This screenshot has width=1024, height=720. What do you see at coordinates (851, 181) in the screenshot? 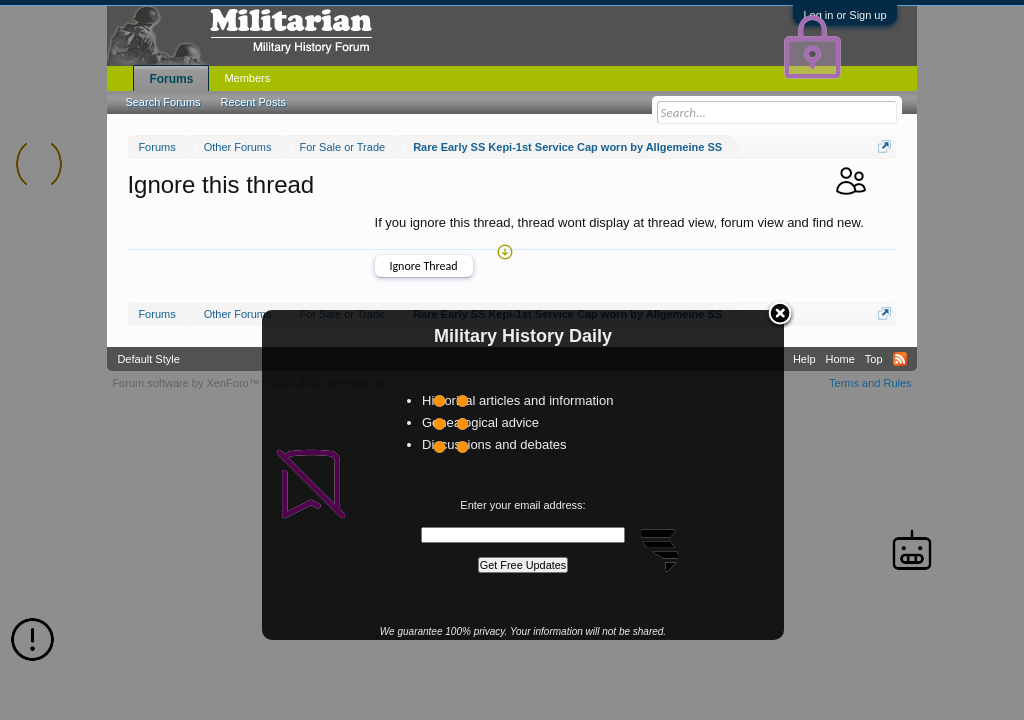
I see `view all users or contacts` at bounding box center [851, 181].